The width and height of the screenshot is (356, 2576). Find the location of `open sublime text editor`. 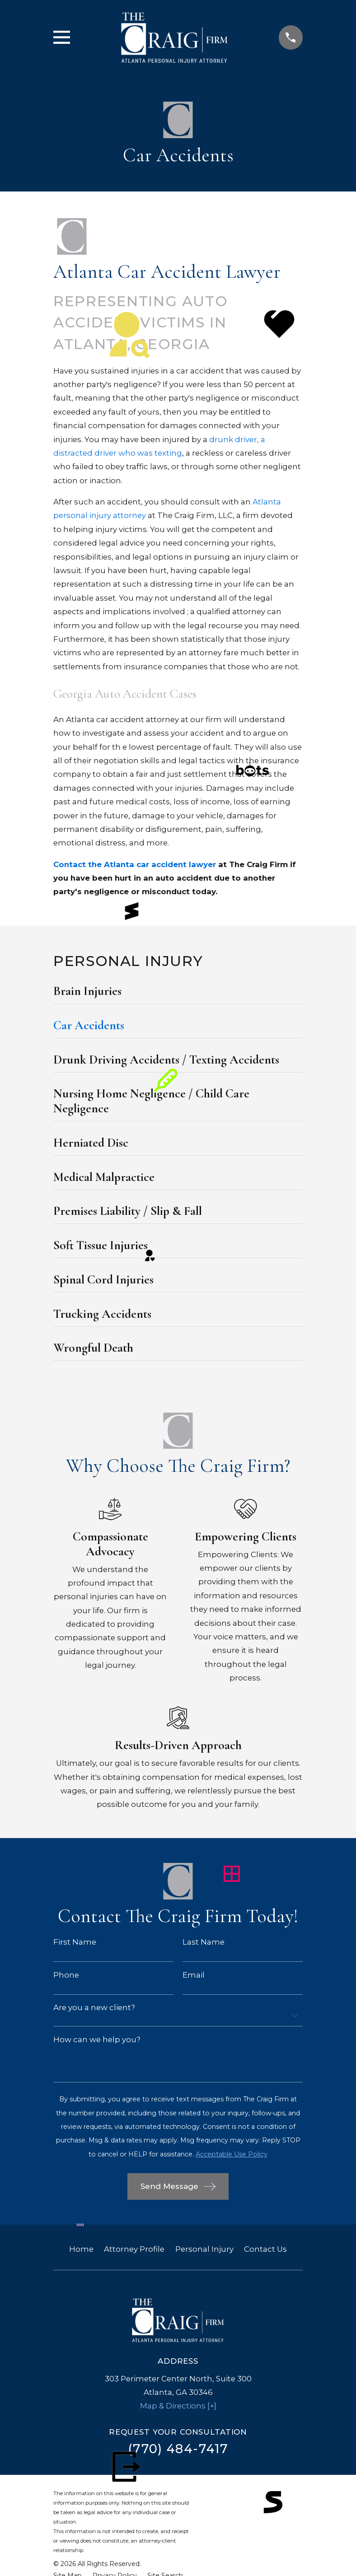

open sublime text editor is located at coordinates (131, 911).